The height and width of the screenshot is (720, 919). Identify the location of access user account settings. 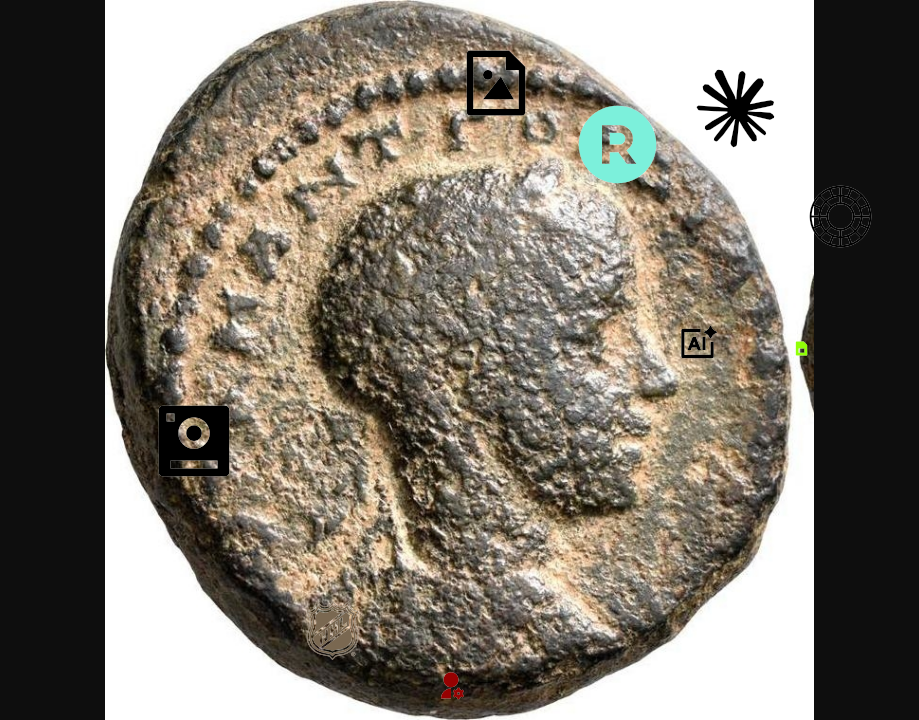
(451, 686).